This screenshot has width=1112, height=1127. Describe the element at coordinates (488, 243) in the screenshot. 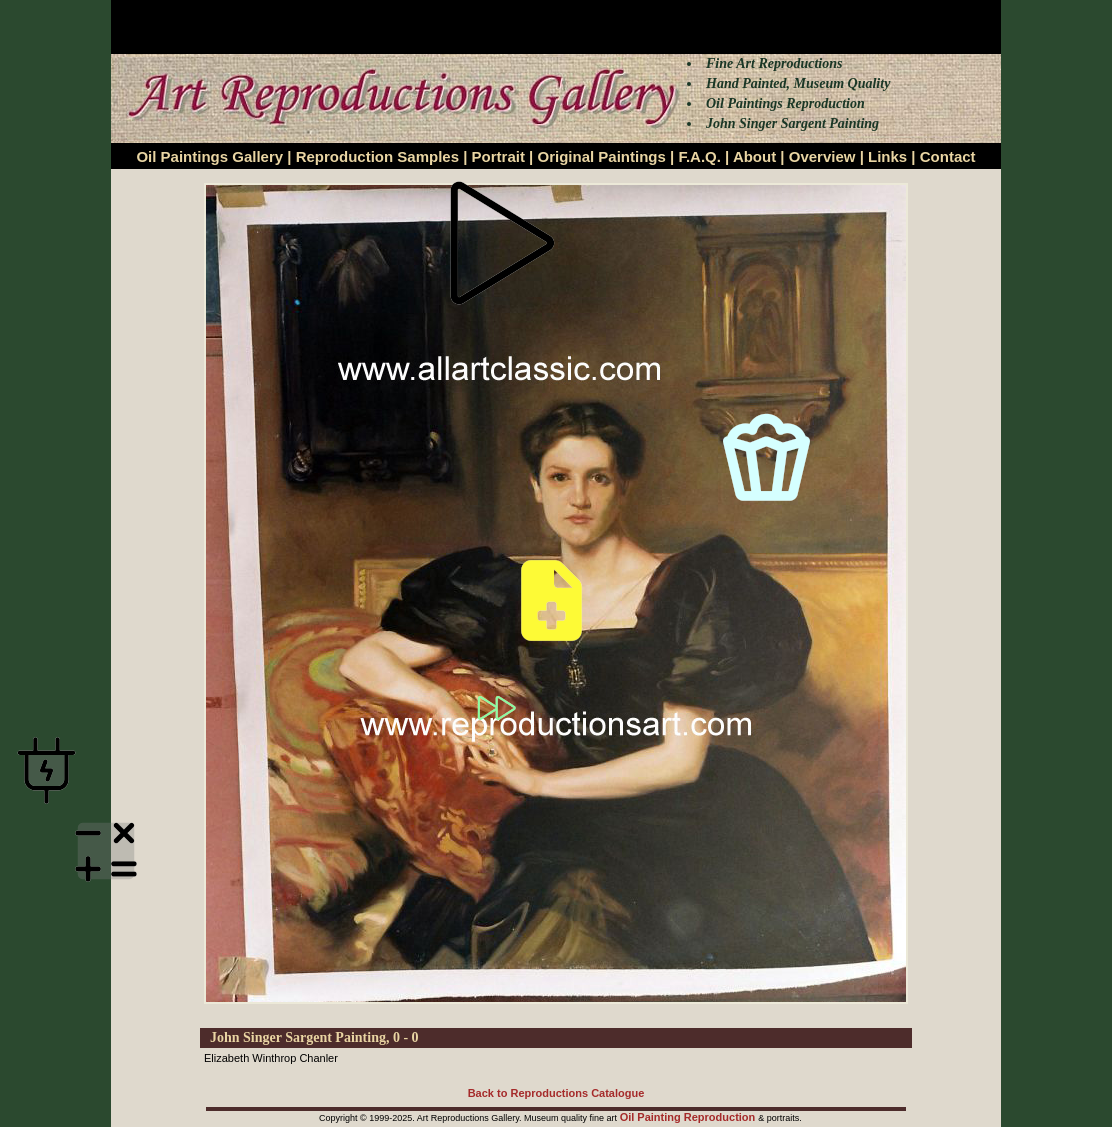

I see `start playing media content` at that location.